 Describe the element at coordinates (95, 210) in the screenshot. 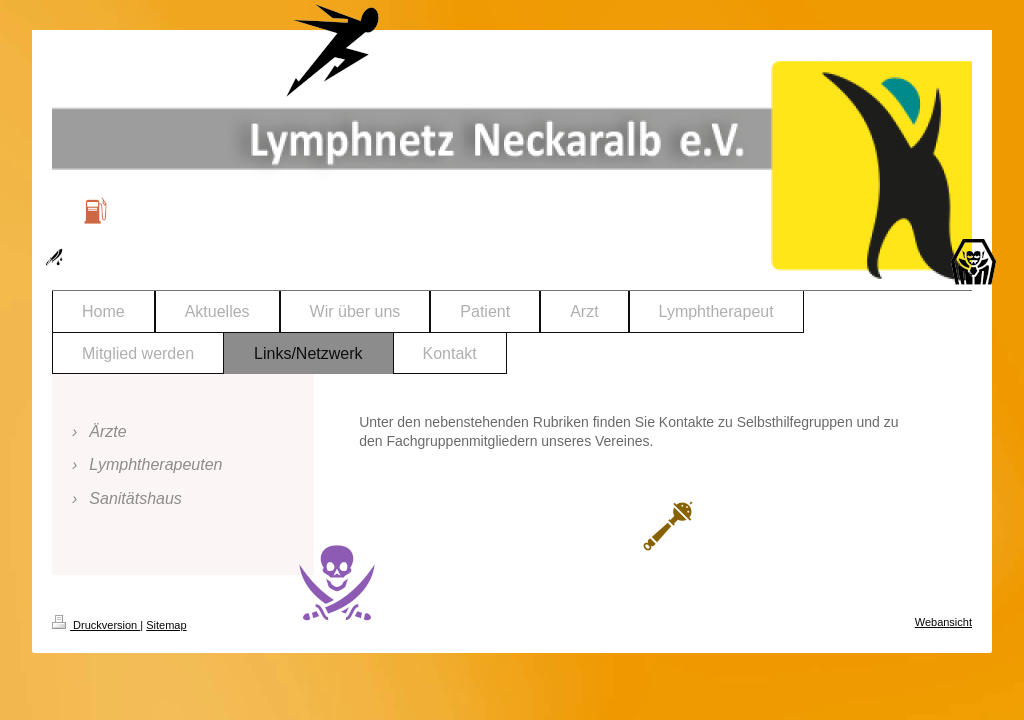

I see `find nearby gas stations` at that location.